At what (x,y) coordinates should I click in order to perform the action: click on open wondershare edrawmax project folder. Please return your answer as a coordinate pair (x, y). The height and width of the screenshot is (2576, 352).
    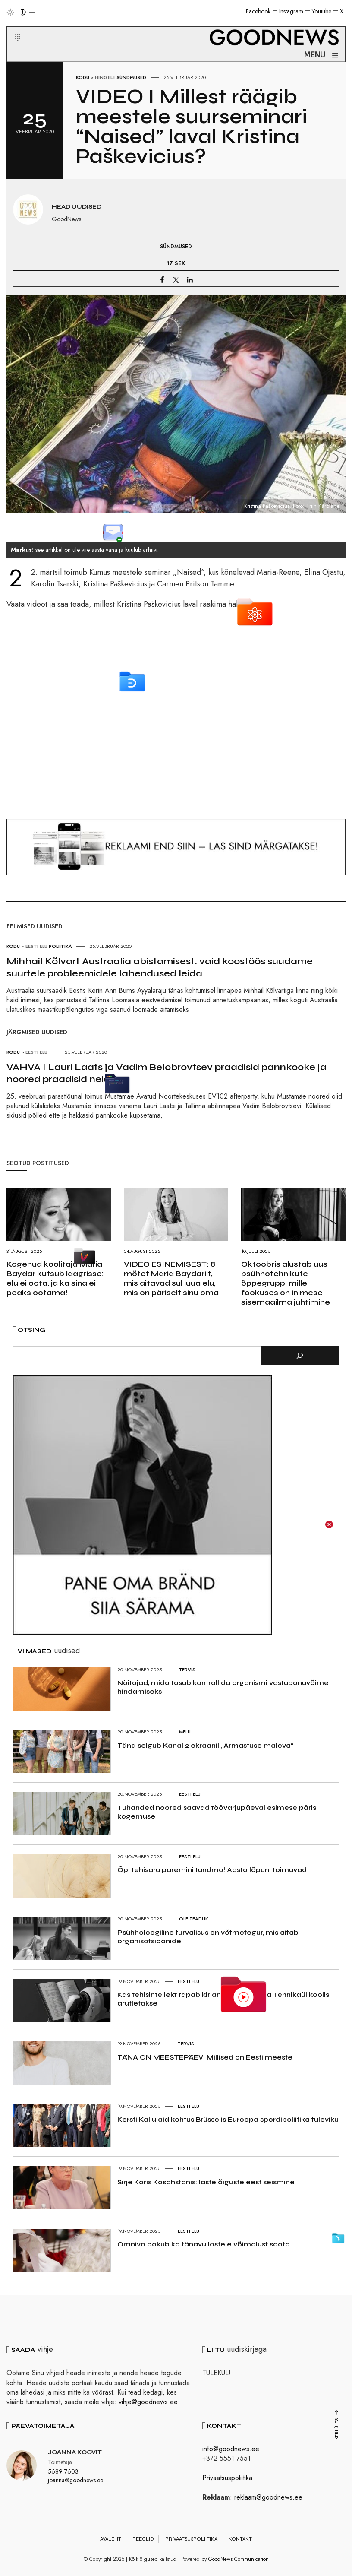
    Looking at the image, I should click on (132, 682).